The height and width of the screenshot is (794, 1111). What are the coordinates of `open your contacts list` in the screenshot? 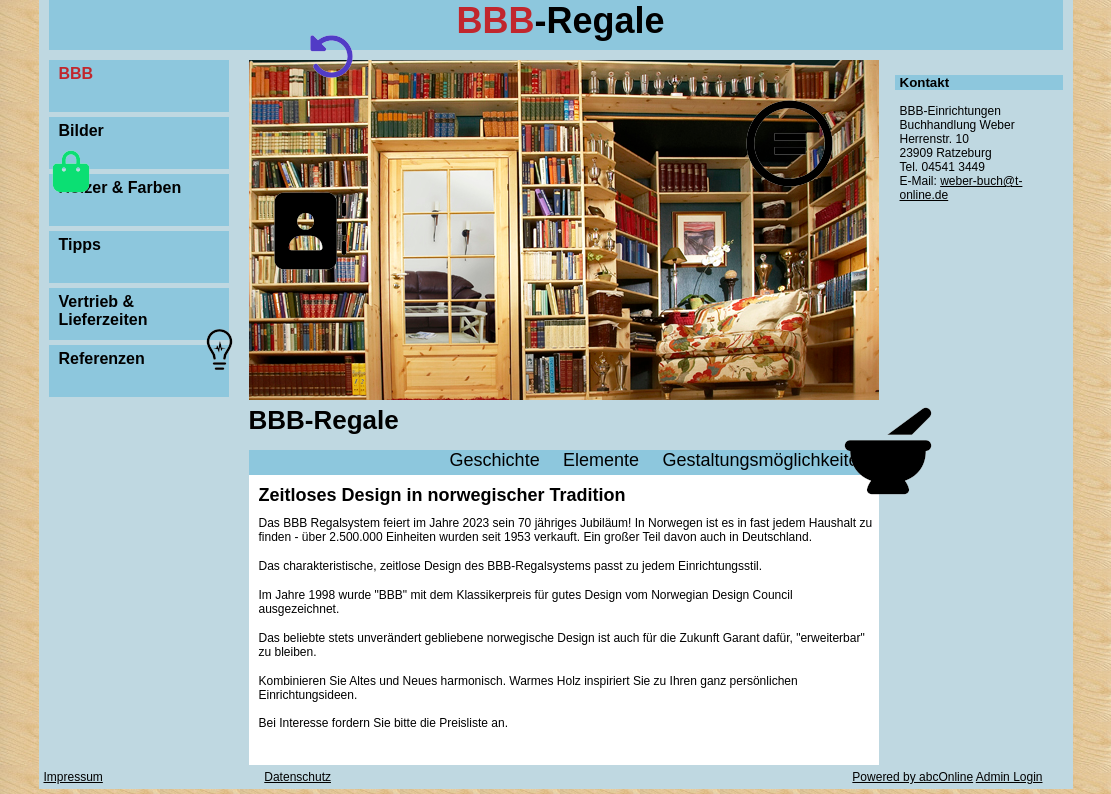 It's located at (308, 231).